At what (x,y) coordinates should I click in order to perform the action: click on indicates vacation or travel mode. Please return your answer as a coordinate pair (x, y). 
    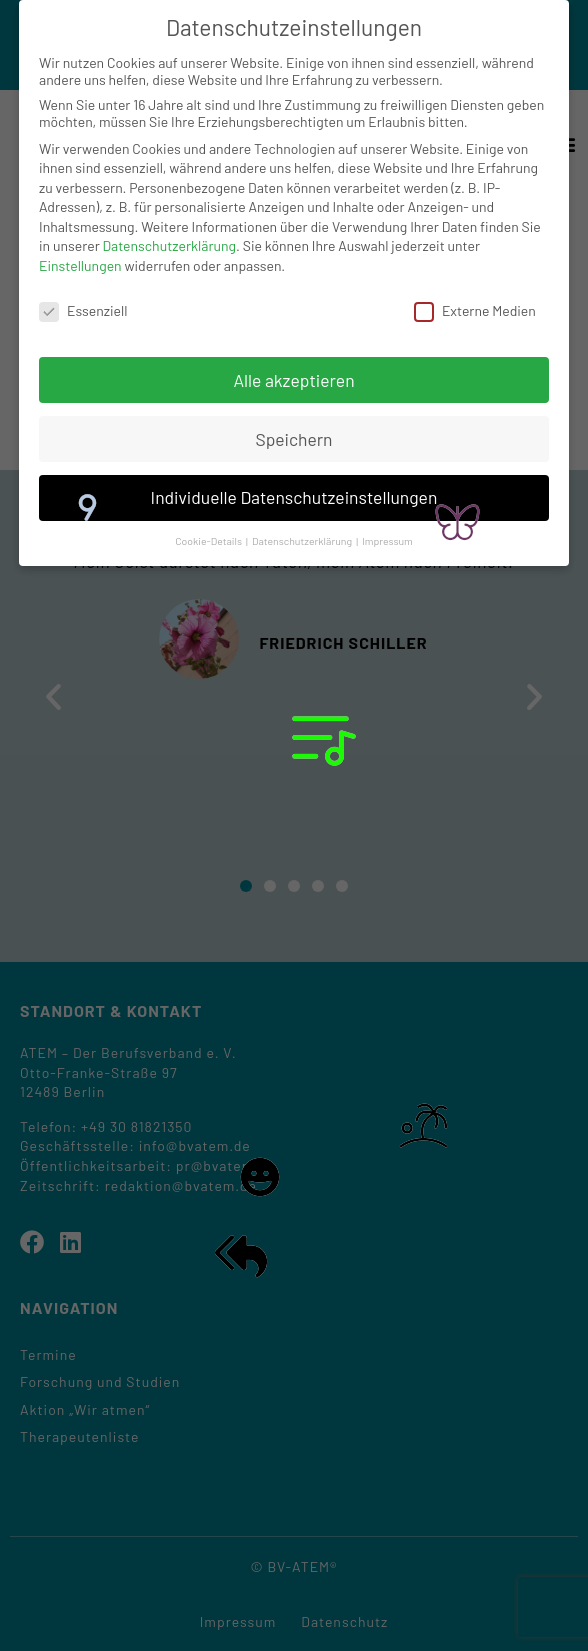
    Looking at the image, I should click on (423, 1125).